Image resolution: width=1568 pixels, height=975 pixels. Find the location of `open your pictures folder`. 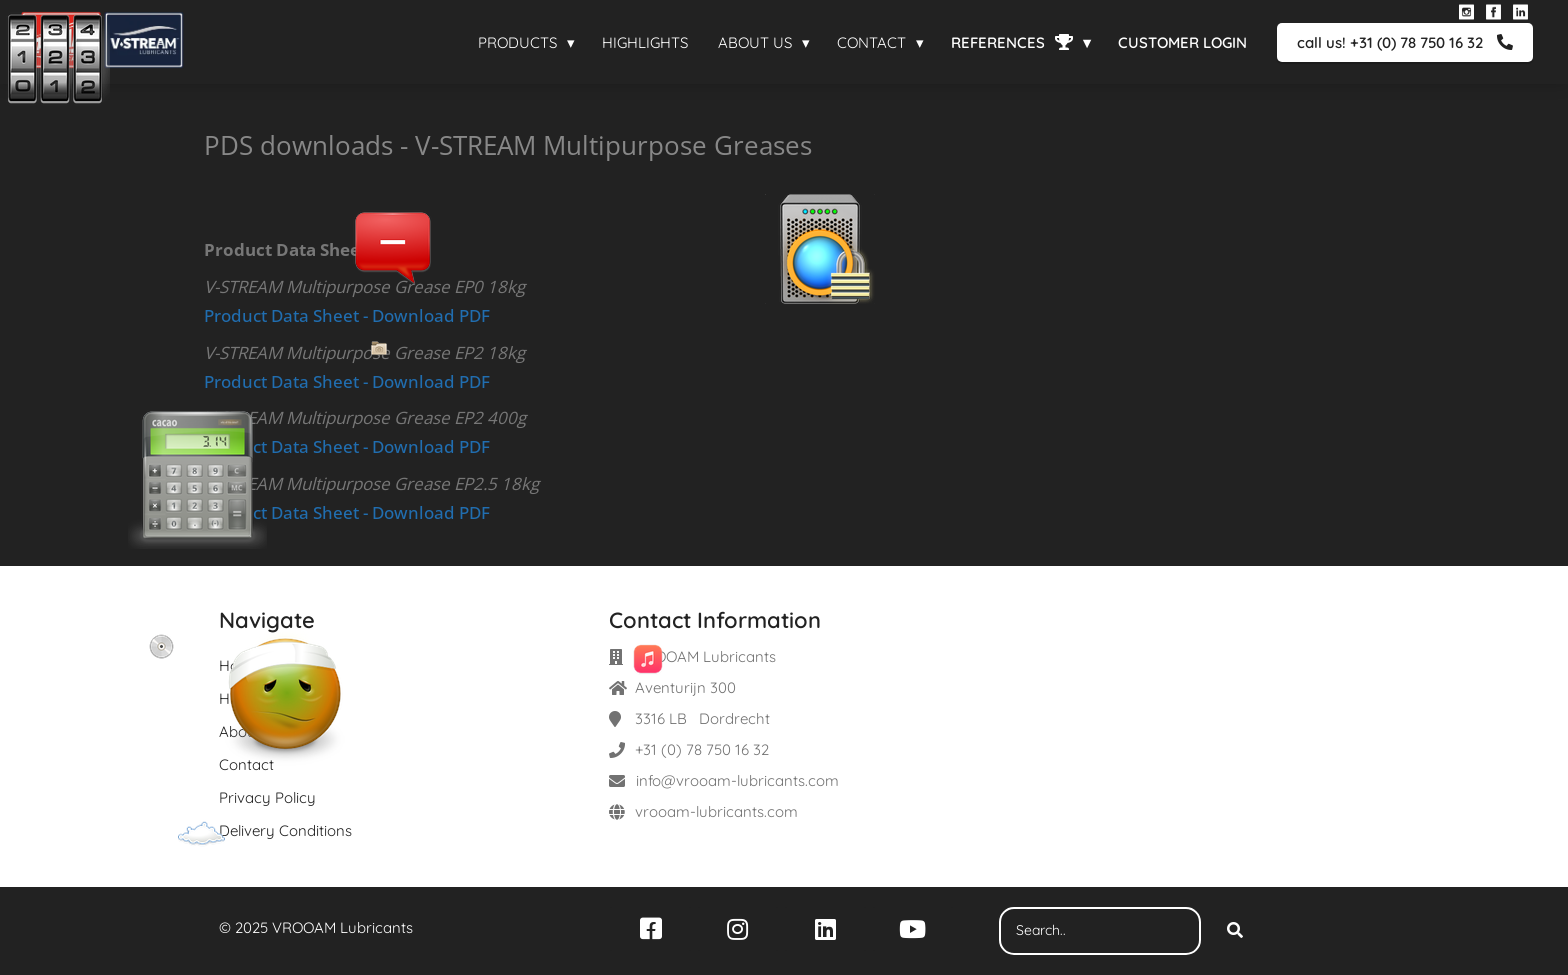

open your pictures folder is located at coordinates (379, 349).